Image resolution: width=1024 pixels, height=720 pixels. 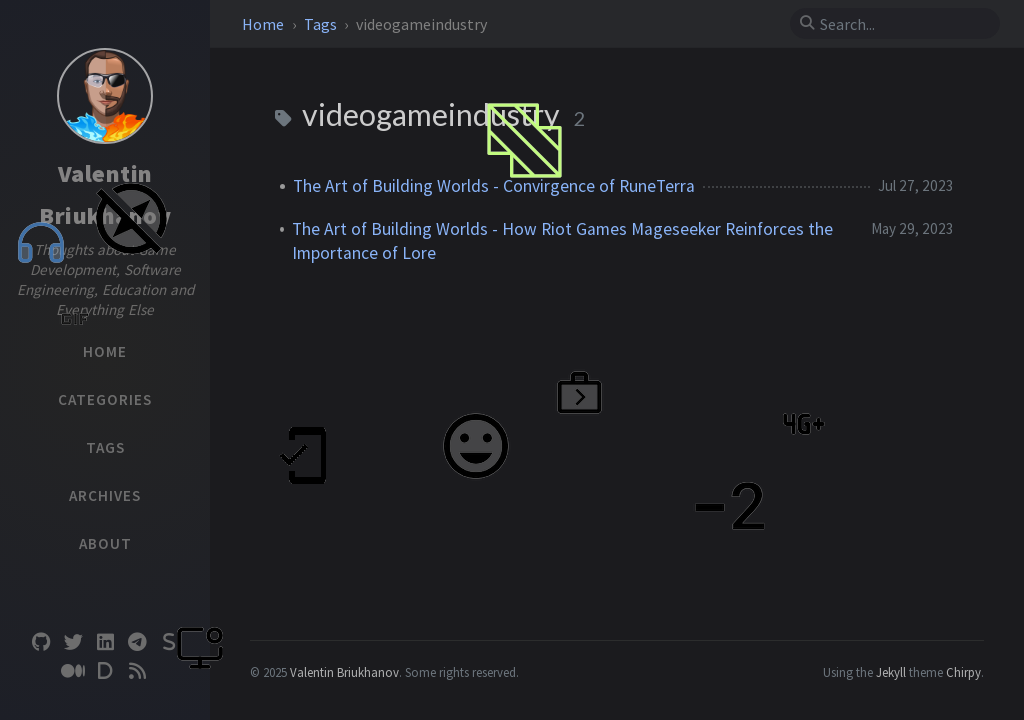 I want to click on indicates mobile-friendly or responsive design, so click(x=302, y=455).